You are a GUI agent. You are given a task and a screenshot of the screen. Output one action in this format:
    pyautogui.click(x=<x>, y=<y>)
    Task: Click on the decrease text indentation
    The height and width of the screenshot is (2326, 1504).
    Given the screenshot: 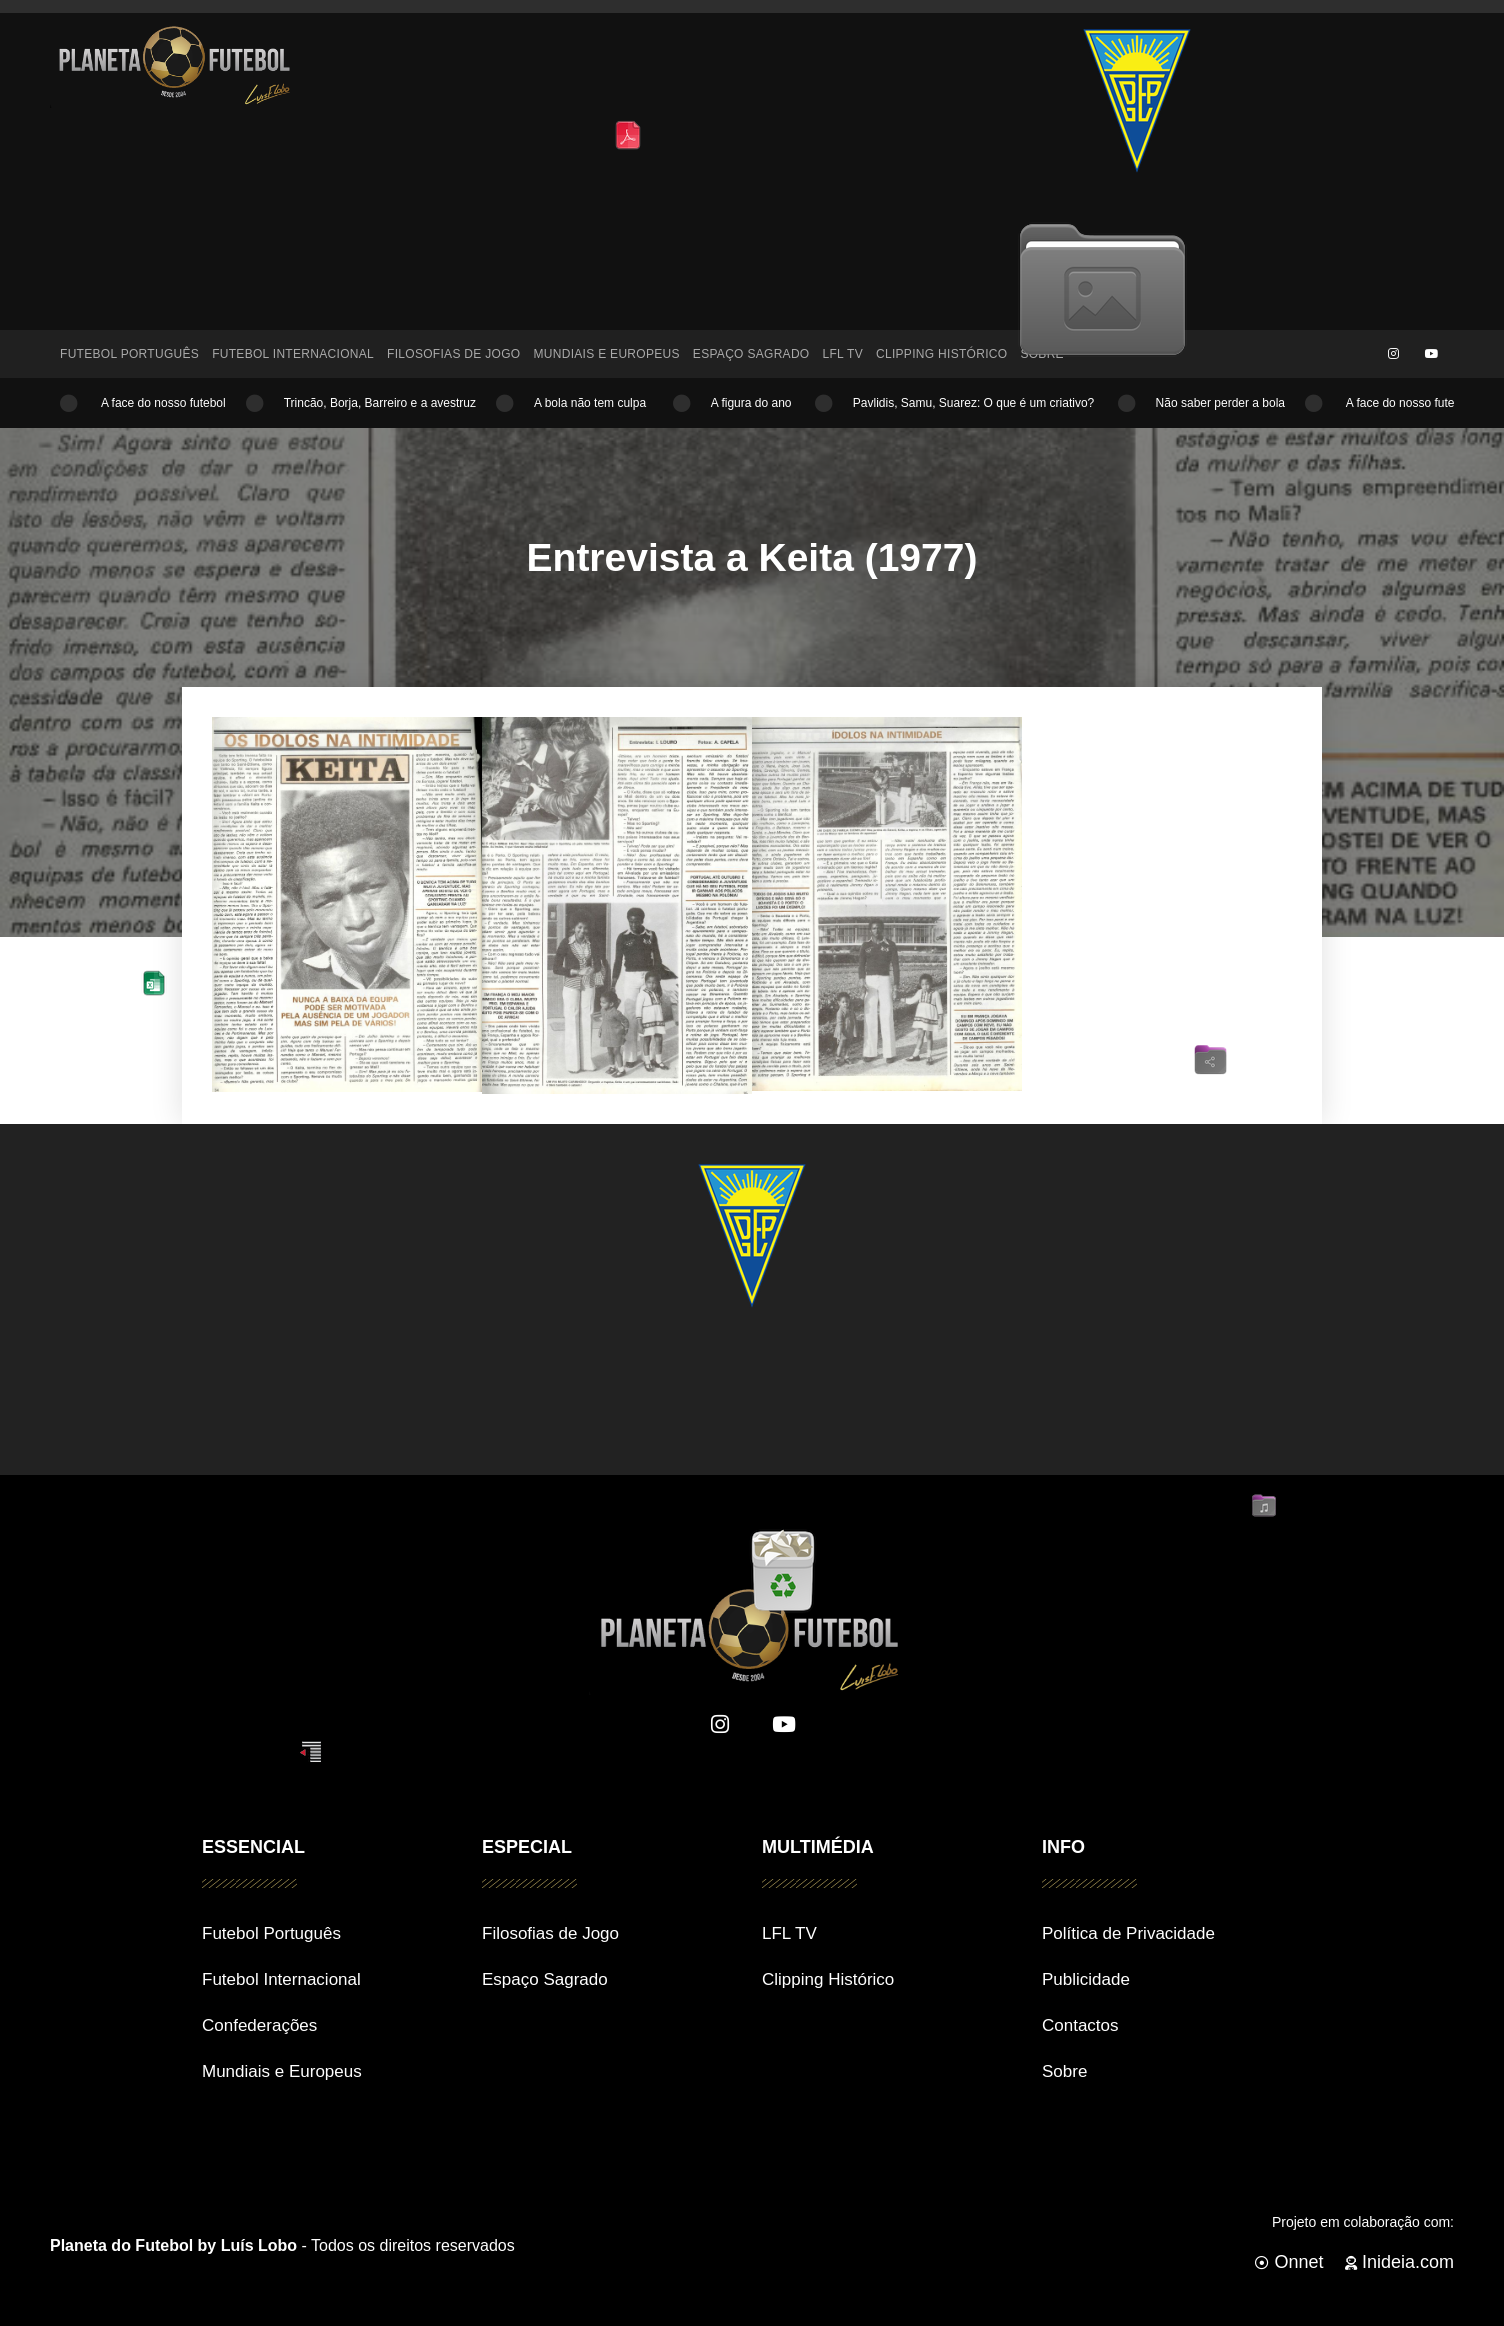 What is the action you would take?
    pyautogui.click(x=310, y=1751)
    